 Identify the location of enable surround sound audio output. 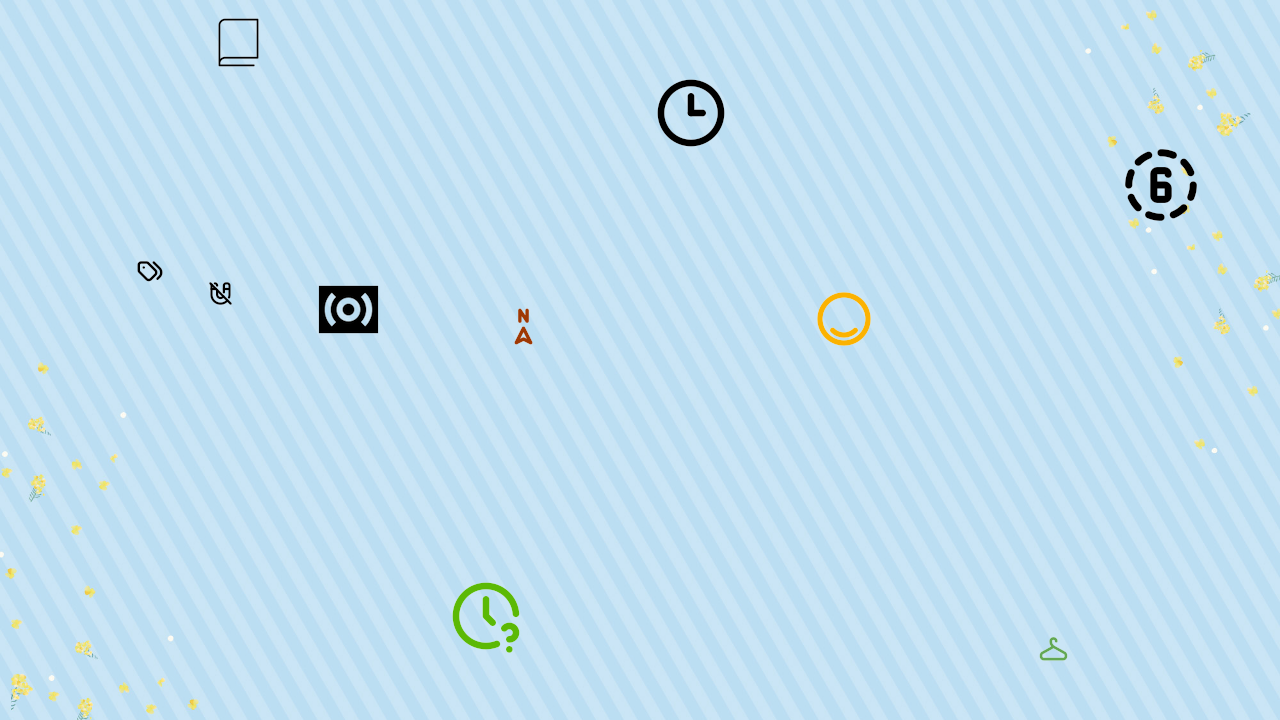
(348, 309).